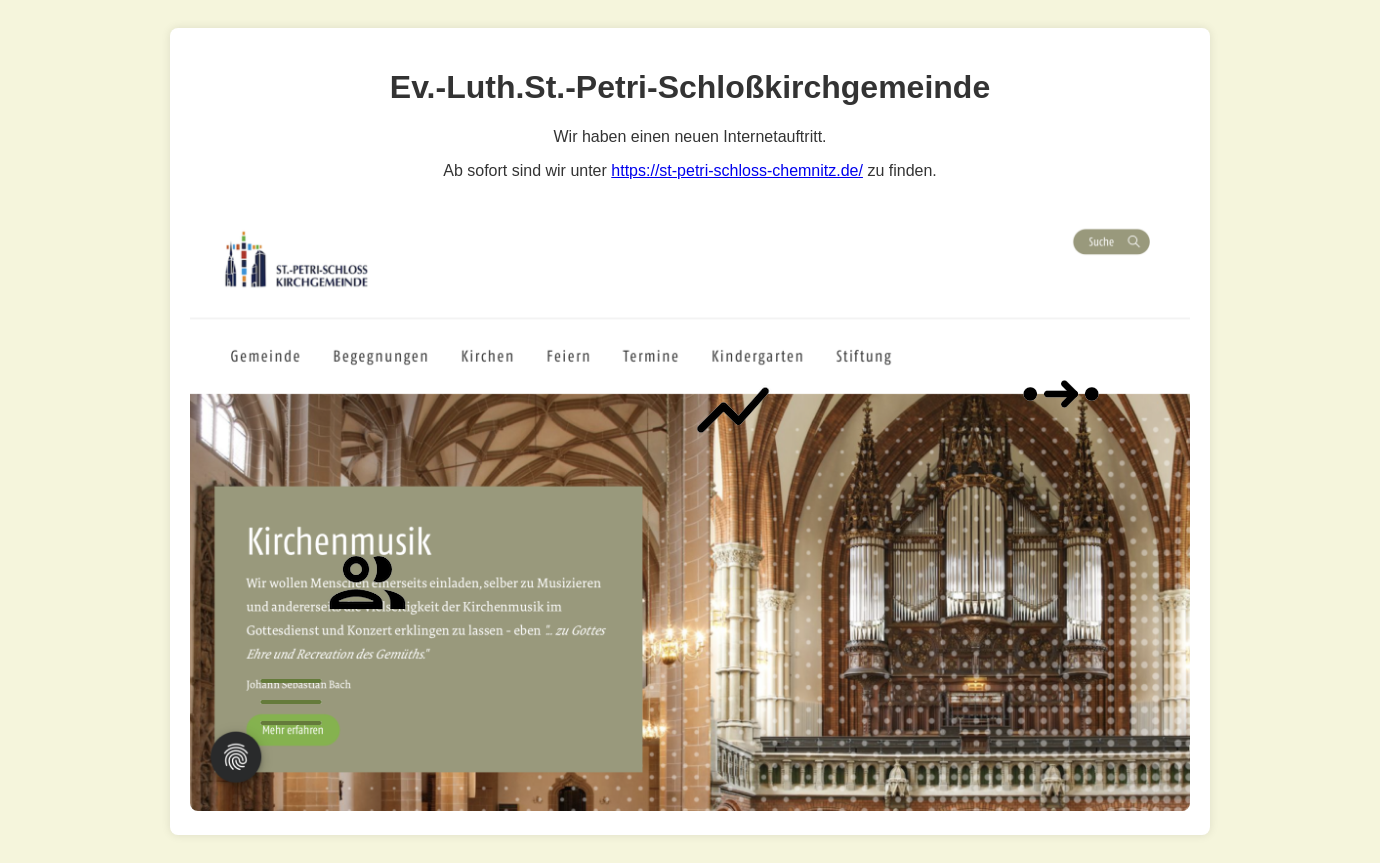 The image size is (1380, 863). Describe the element at coordinates (291, 702) in the screenshot. I see `view items in list format` at that location.